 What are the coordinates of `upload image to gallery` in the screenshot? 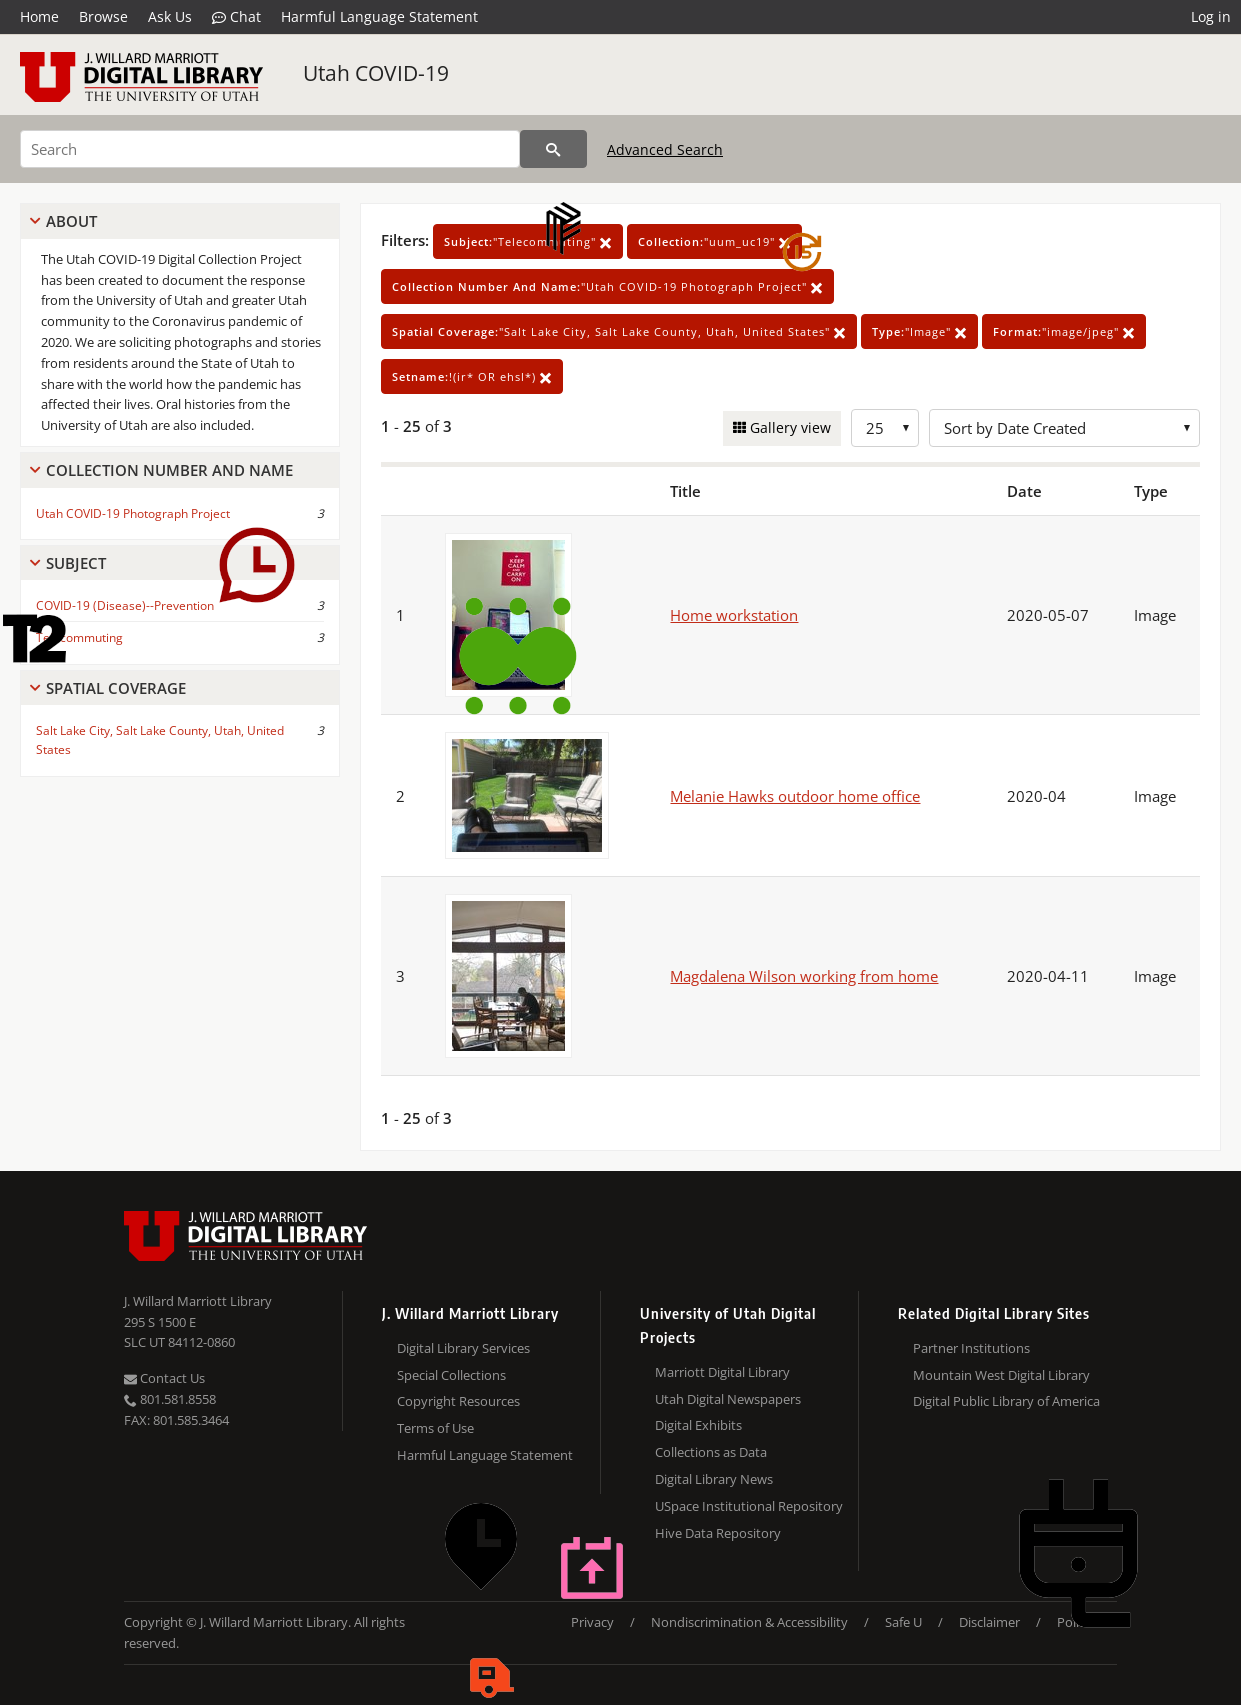 It's located at (592, 1571).